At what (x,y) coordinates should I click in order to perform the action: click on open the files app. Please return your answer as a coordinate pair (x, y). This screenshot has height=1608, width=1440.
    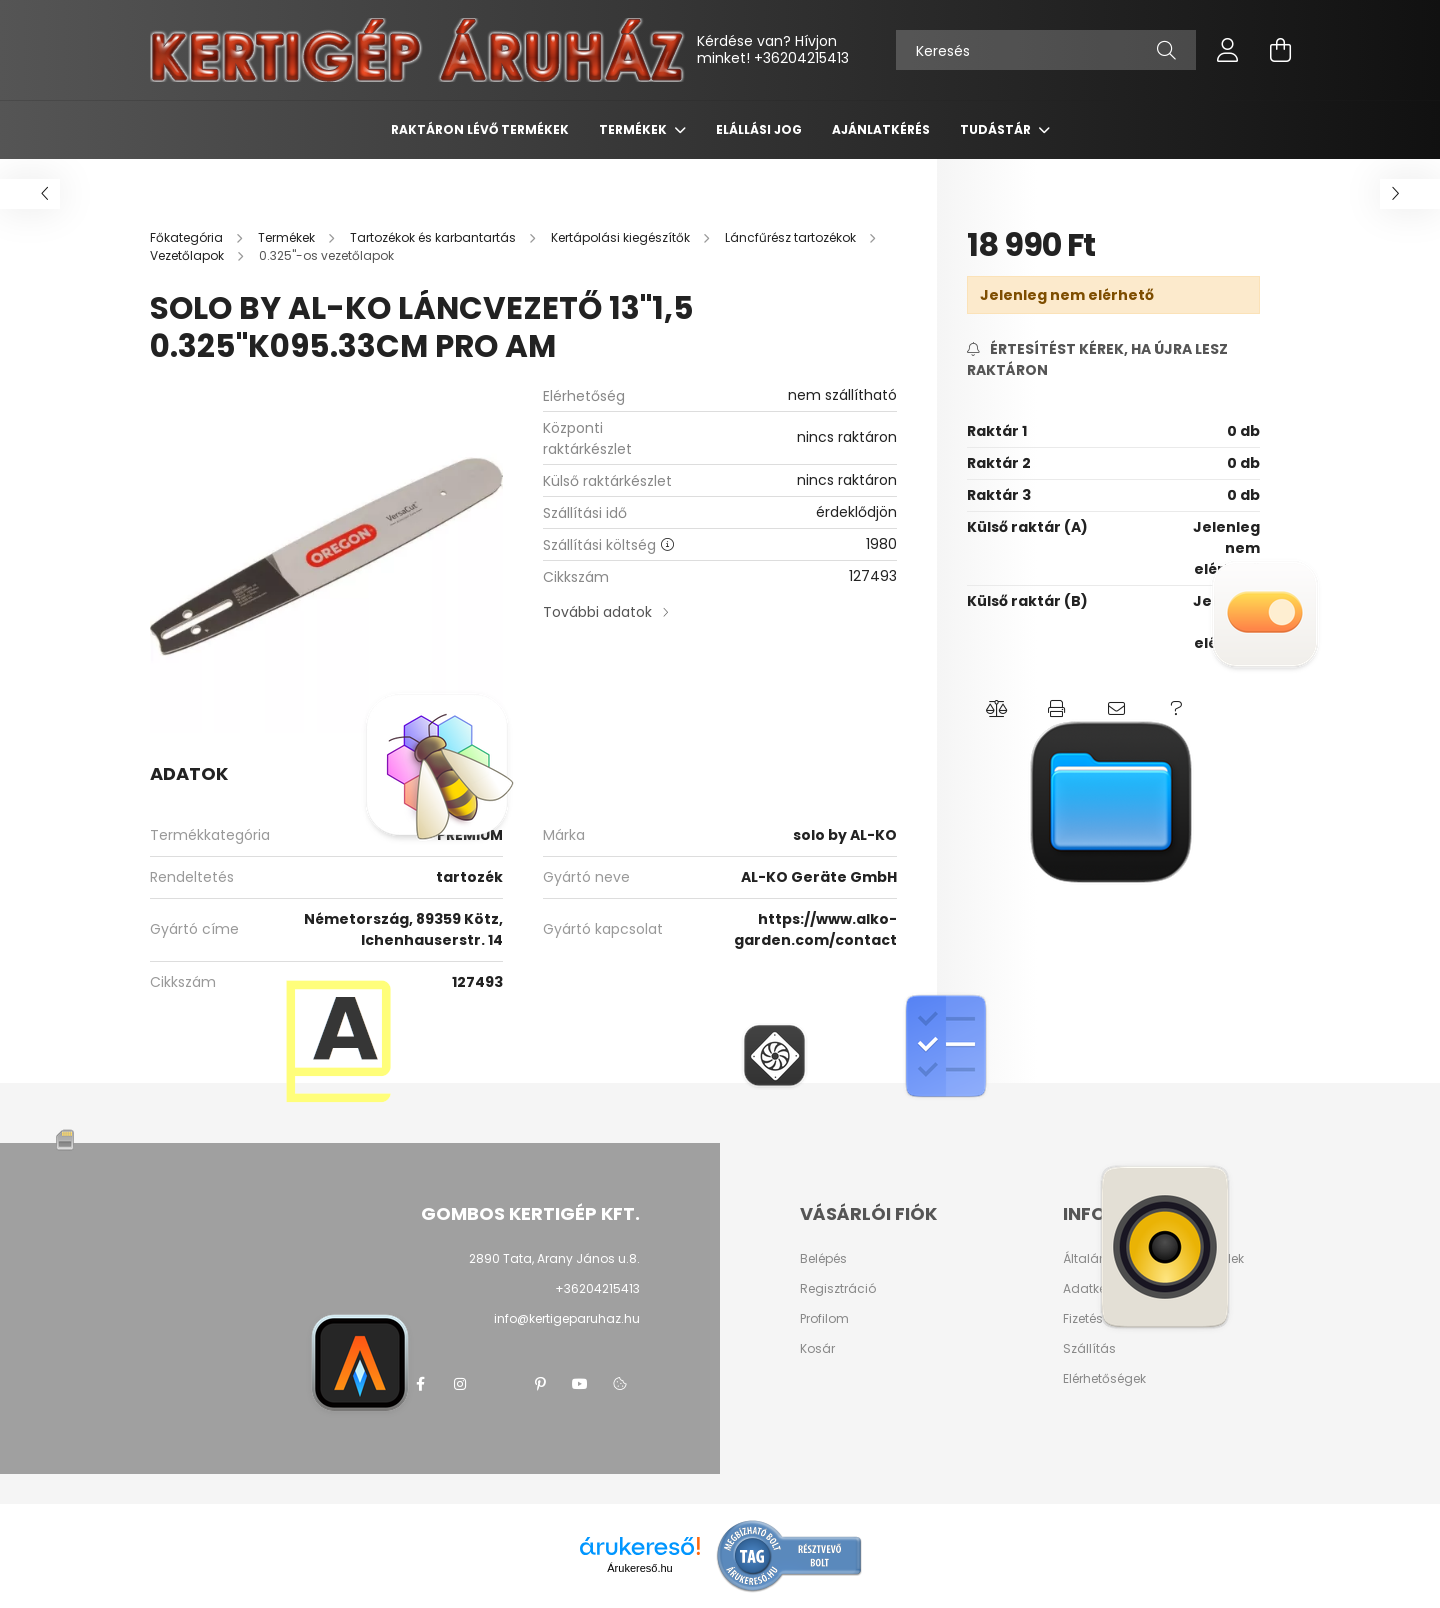
    Looking at the image, I should click on (1111, 802).